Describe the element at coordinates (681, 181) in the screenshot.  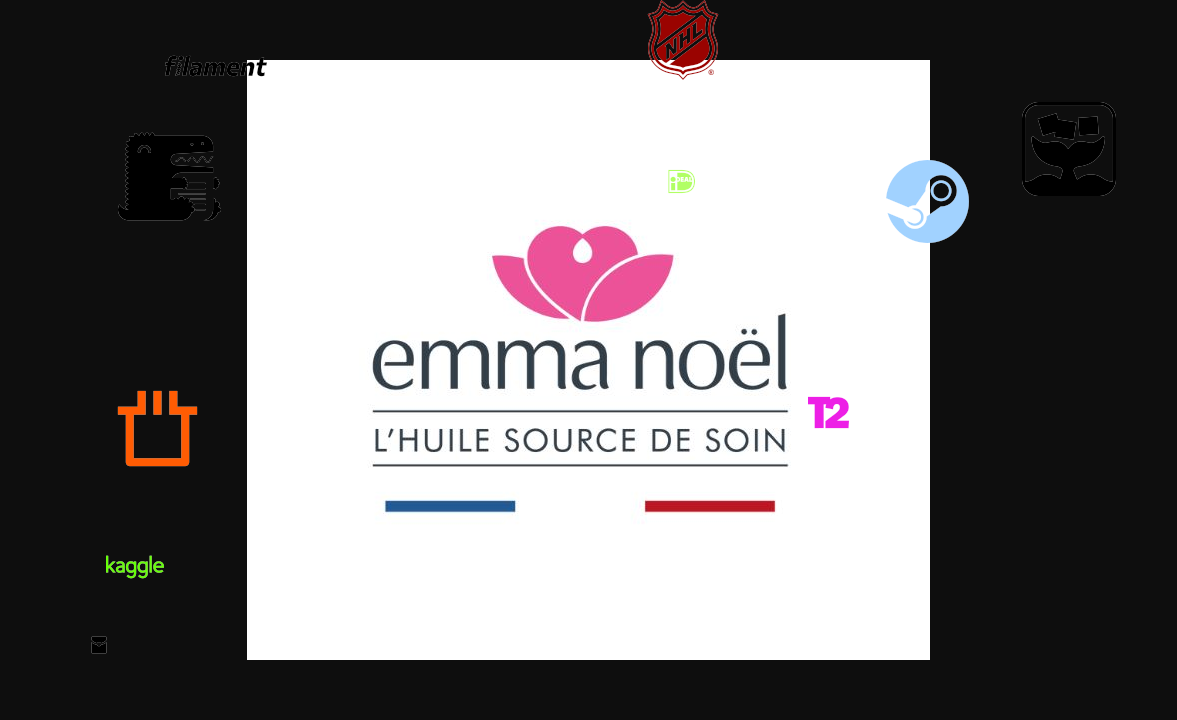
I see `pay with iDEAL payment method` at that location.